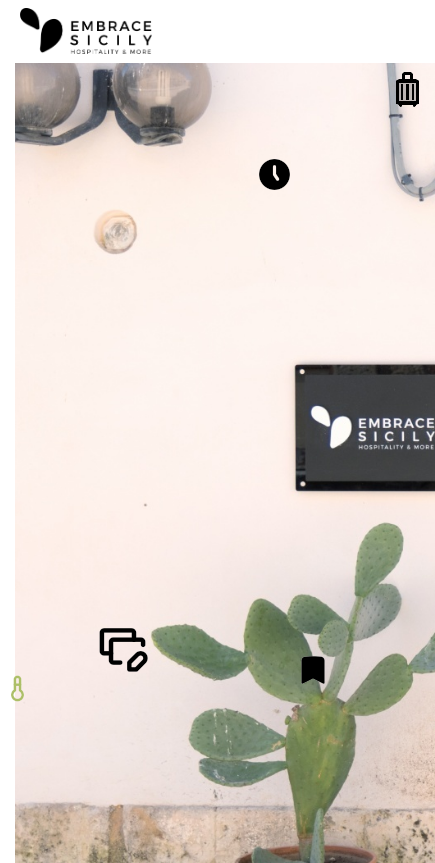 The width and height of the screenshot is (435, 863). What do you see at coordinates (407, 89) in the screenshot?
I see `manage travel or luggage details` at bounding box center [407, 89].